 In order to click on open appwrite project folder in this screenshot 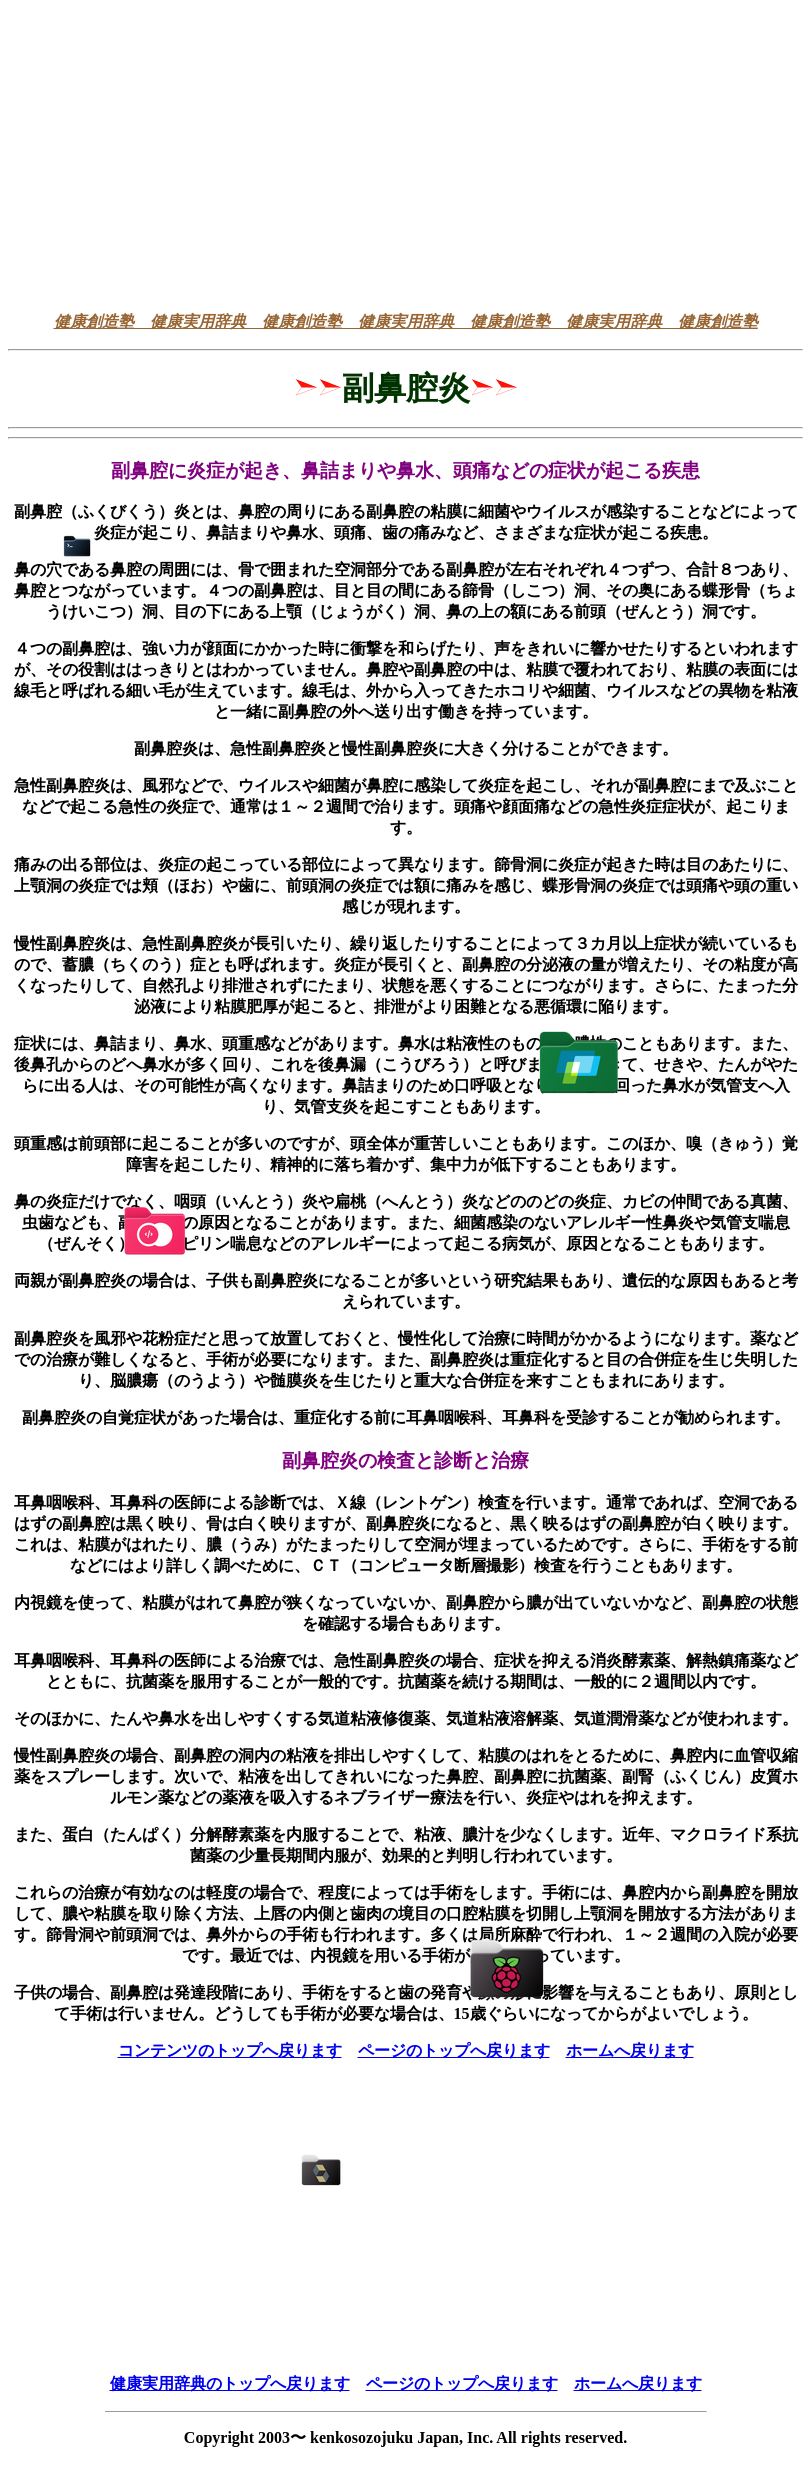, I will do `click(154, 1232)`.